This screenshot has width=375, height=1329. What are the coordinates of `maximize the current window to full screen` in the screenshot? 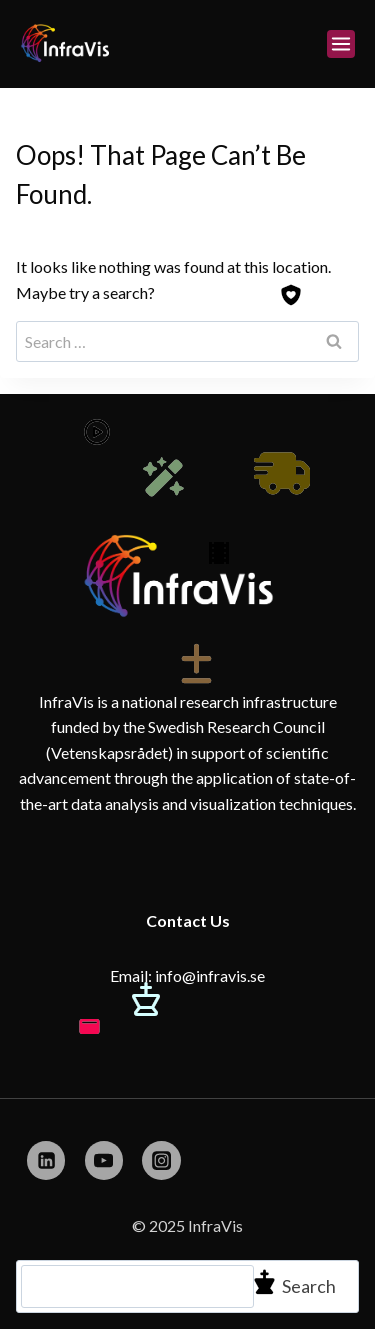 It's located at (89, 1026).